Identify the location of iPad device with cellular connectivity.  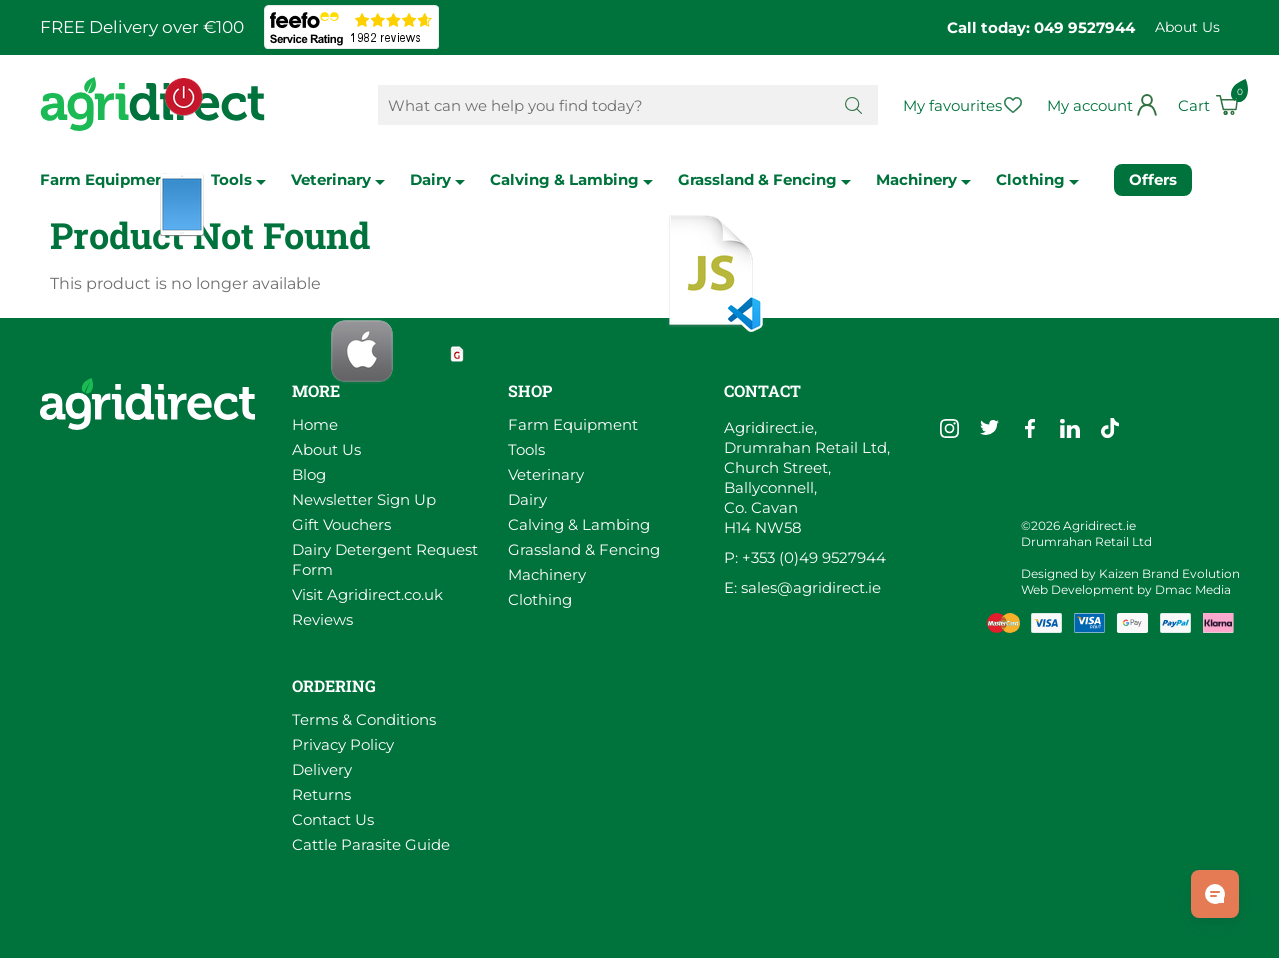
(182, 205).